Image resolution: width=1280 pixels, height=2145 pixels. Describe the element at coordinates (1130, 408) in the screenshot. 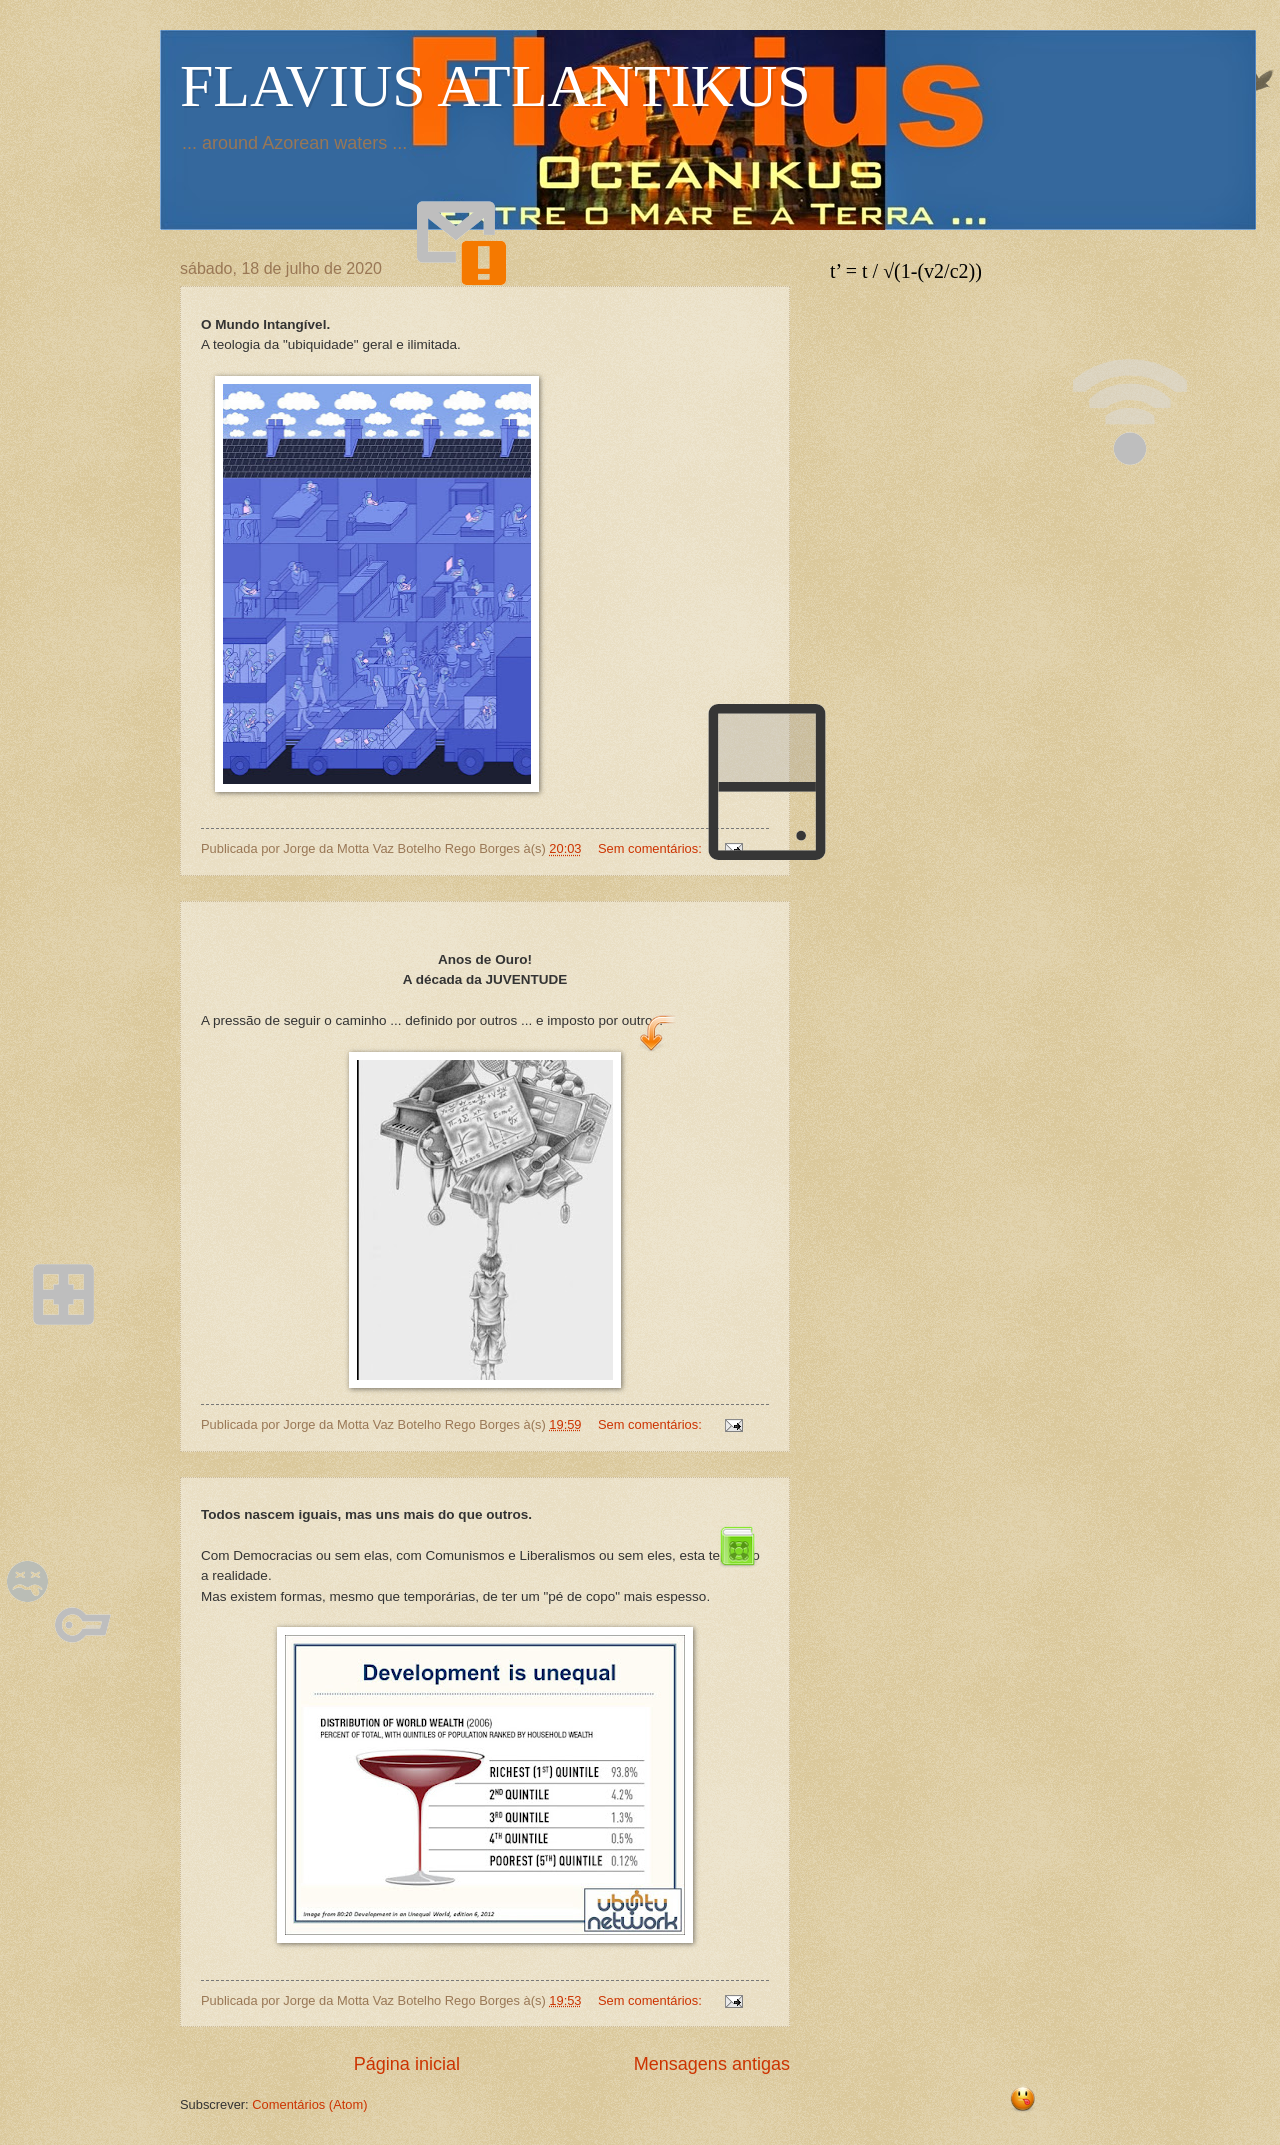

I see `indicates weak wireless network signal strength` at that location.